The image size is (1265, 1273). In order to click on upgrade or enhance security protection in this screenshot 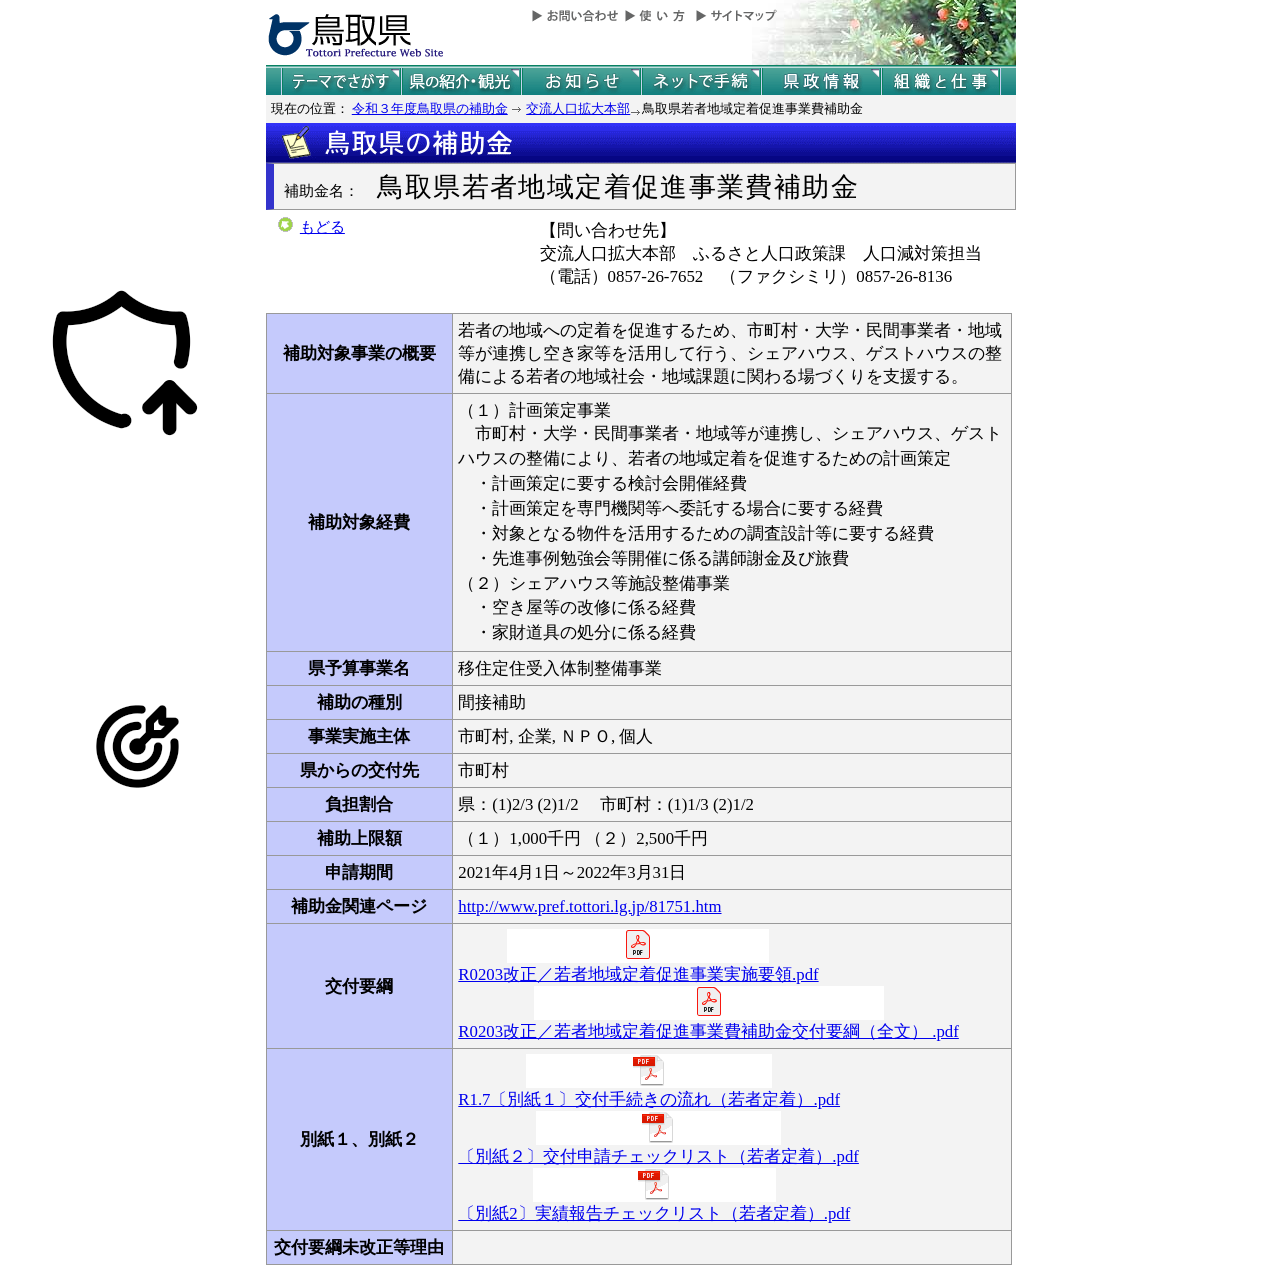, I will do `click(121, 359)`.